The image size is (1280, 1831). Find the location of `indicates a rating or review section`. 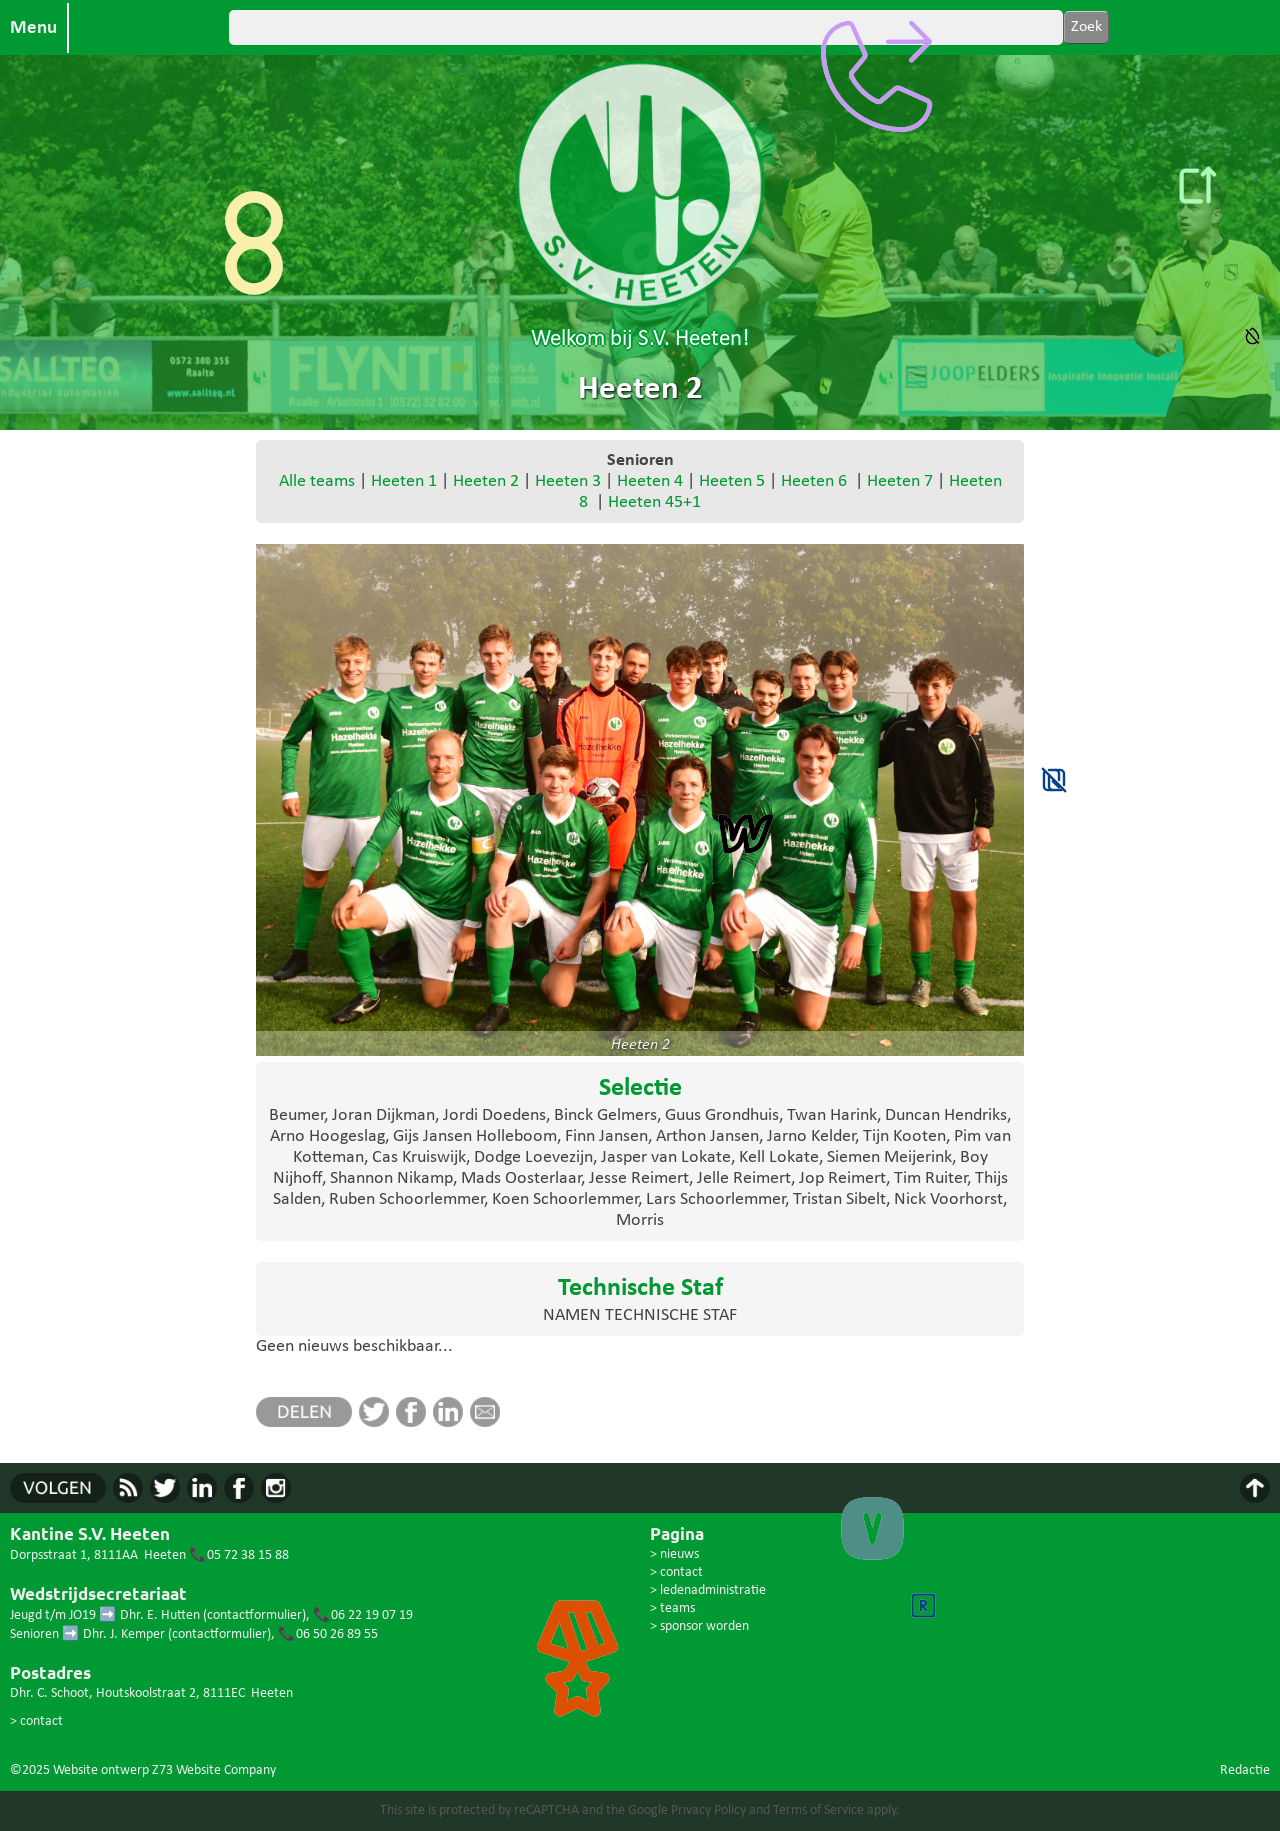

indicates a rating or review section is located at coordinates (923, 1605).